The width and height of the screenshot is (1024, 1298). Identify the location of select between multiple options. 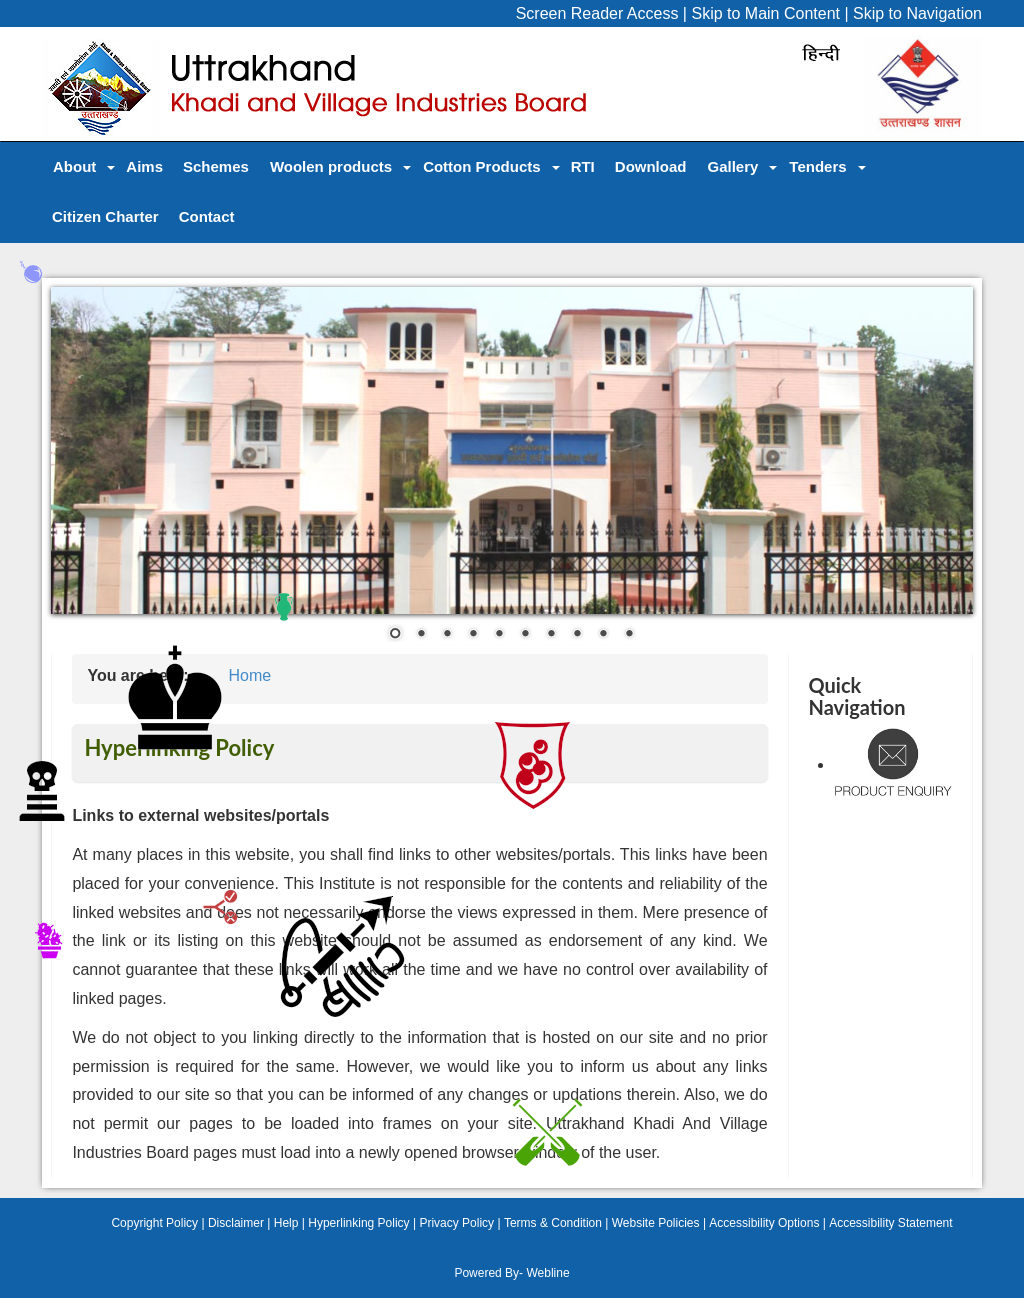
(220, 907).